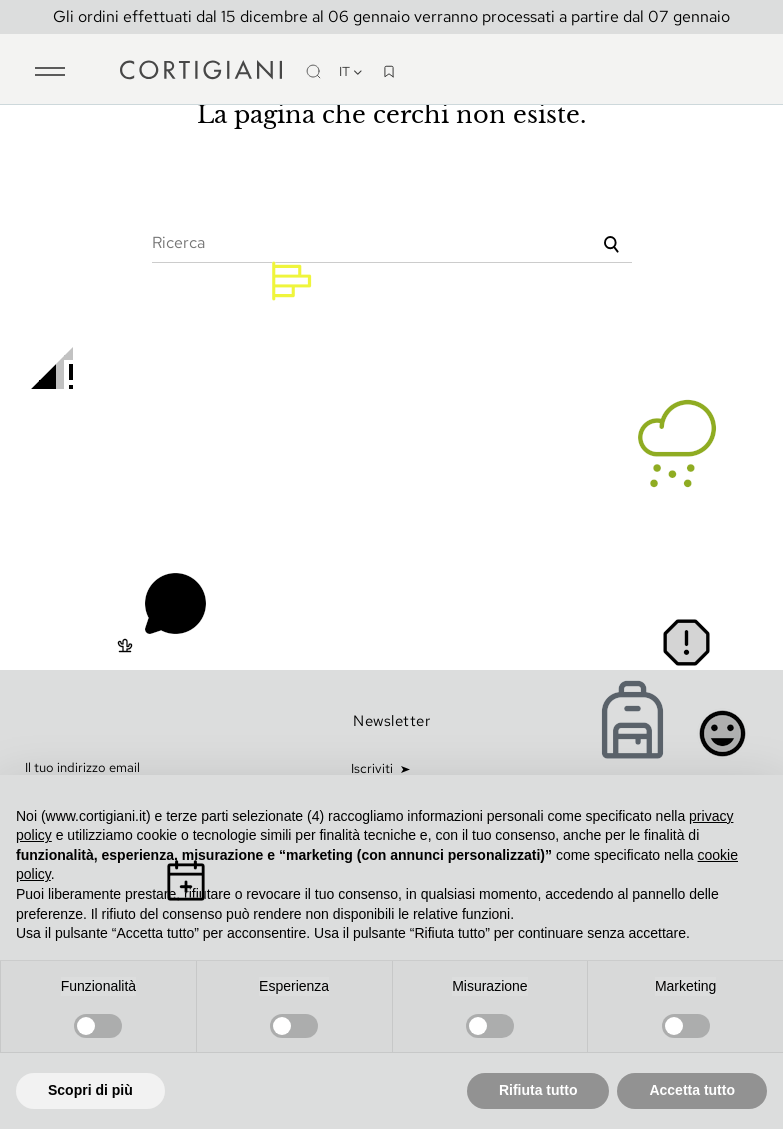  I want to click on access your inventory or stored items, so click(632, 722).